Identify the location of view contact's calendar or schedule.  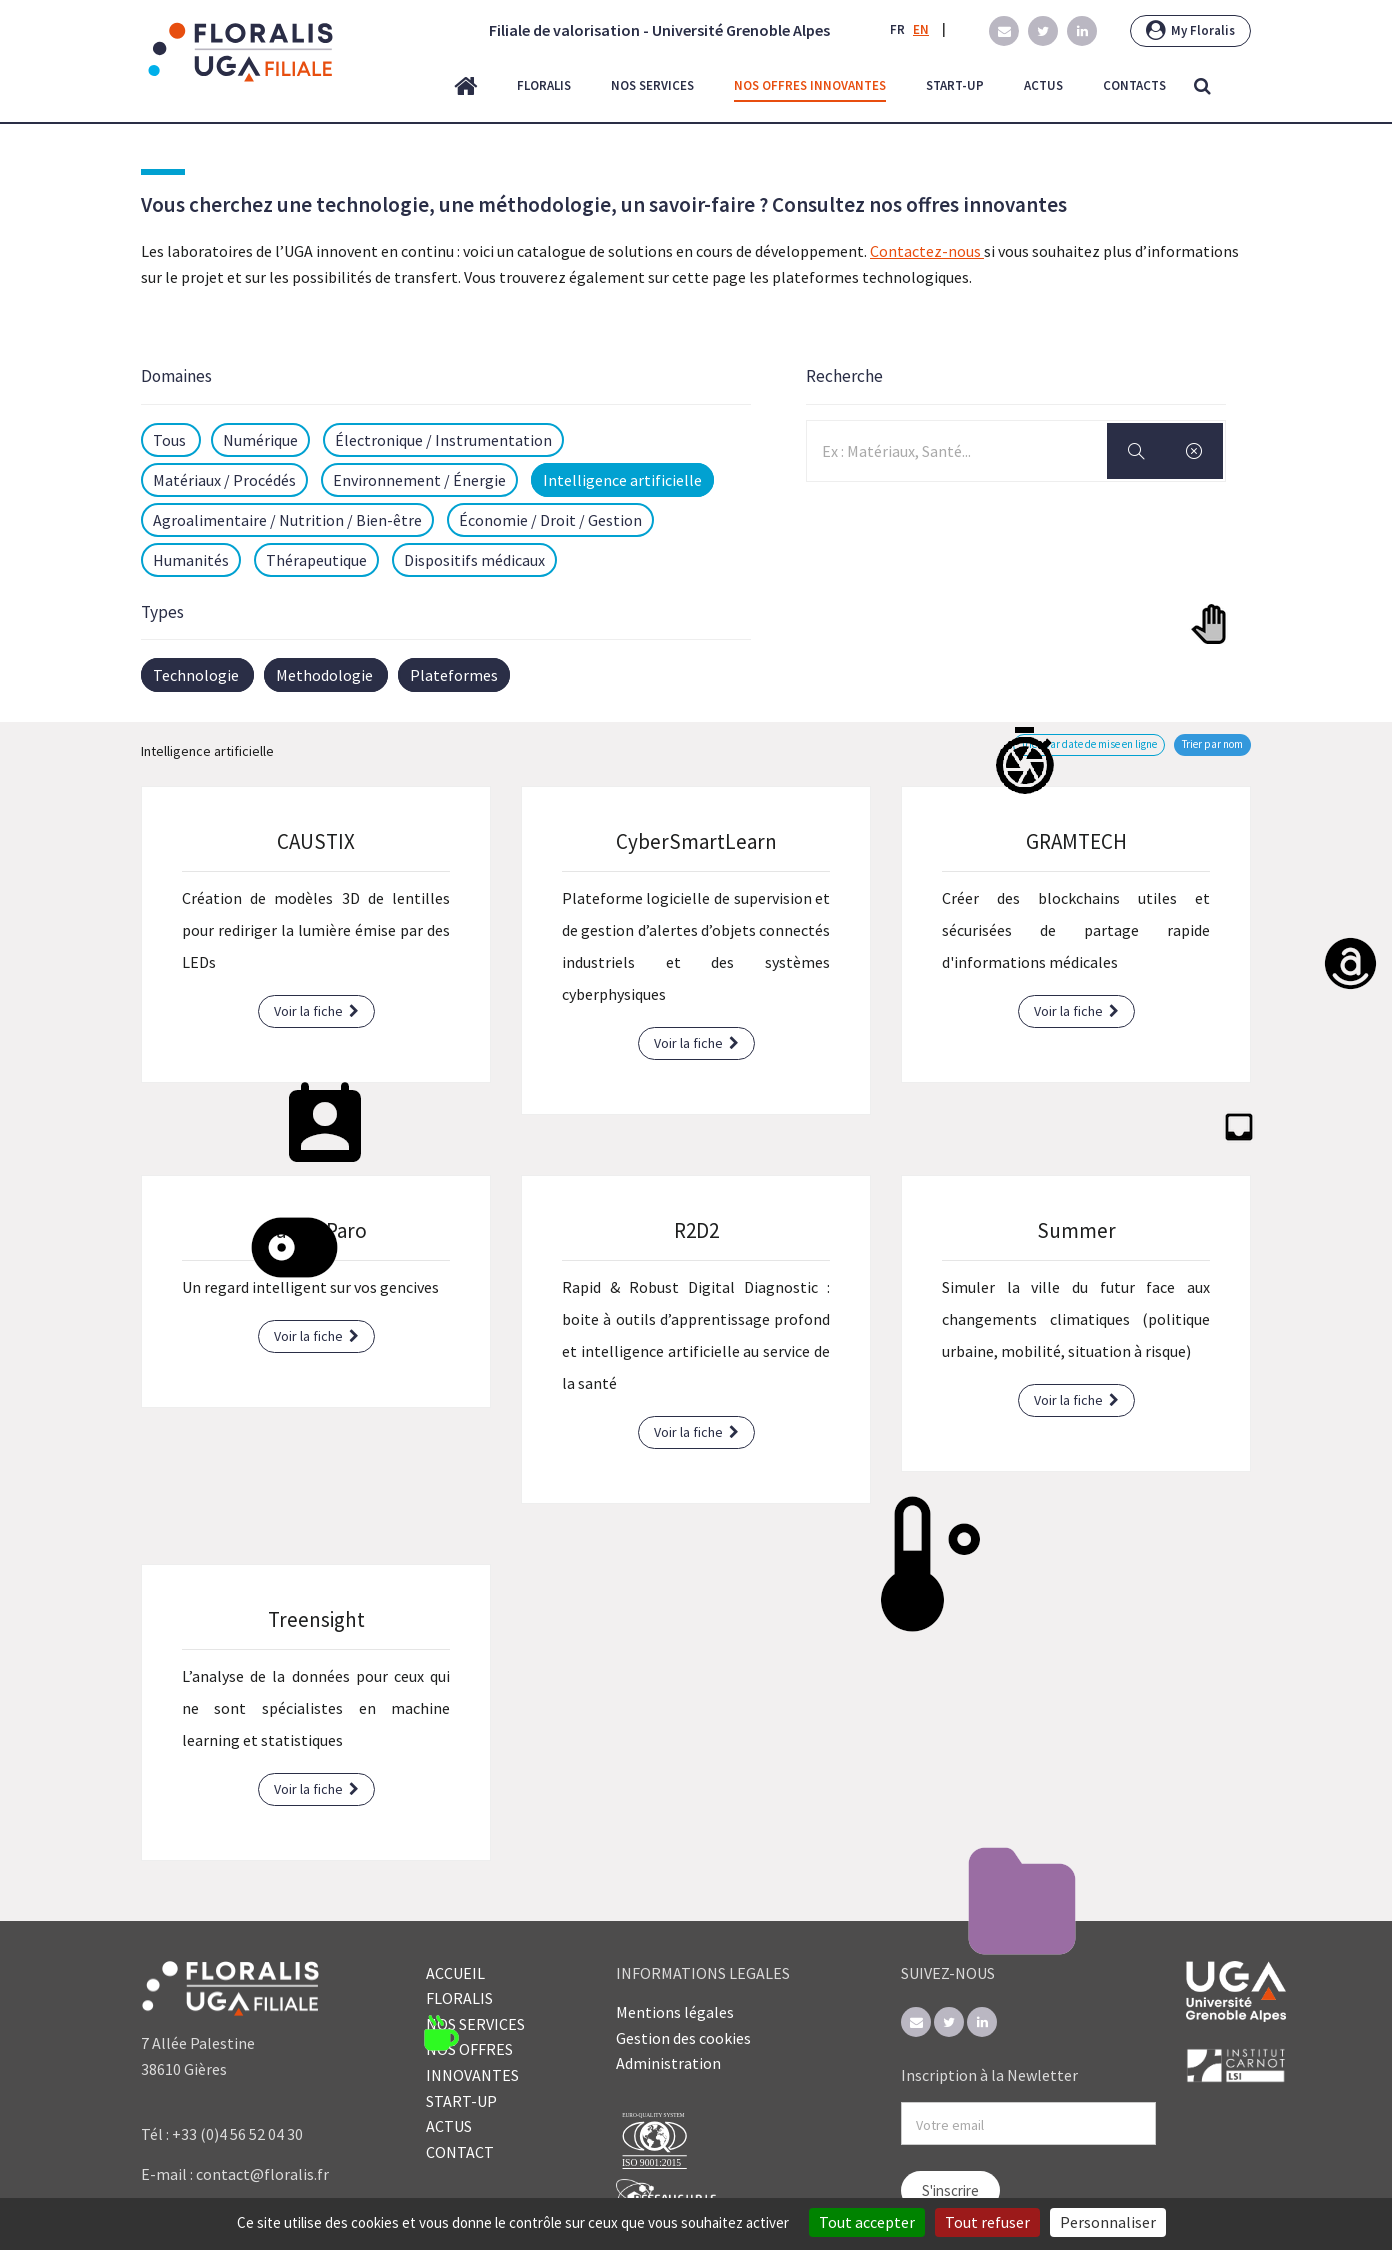
(325, 1126).